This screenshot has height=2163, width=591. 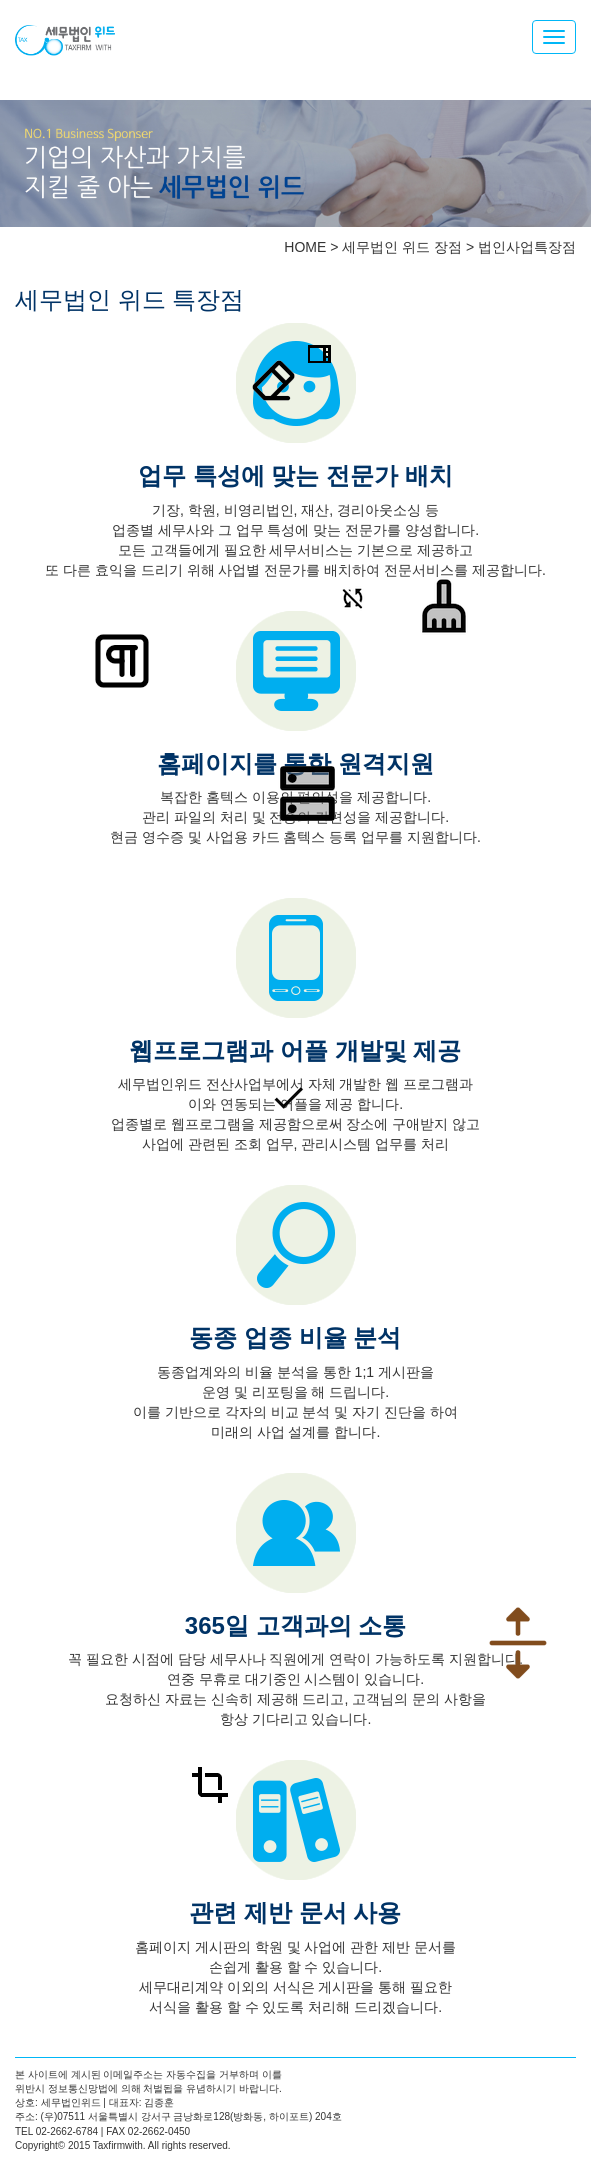 What do you see at coordinates (272, 380) in the screenshot?
I see `erase or delete selected content` at bounding box center [272, 380].